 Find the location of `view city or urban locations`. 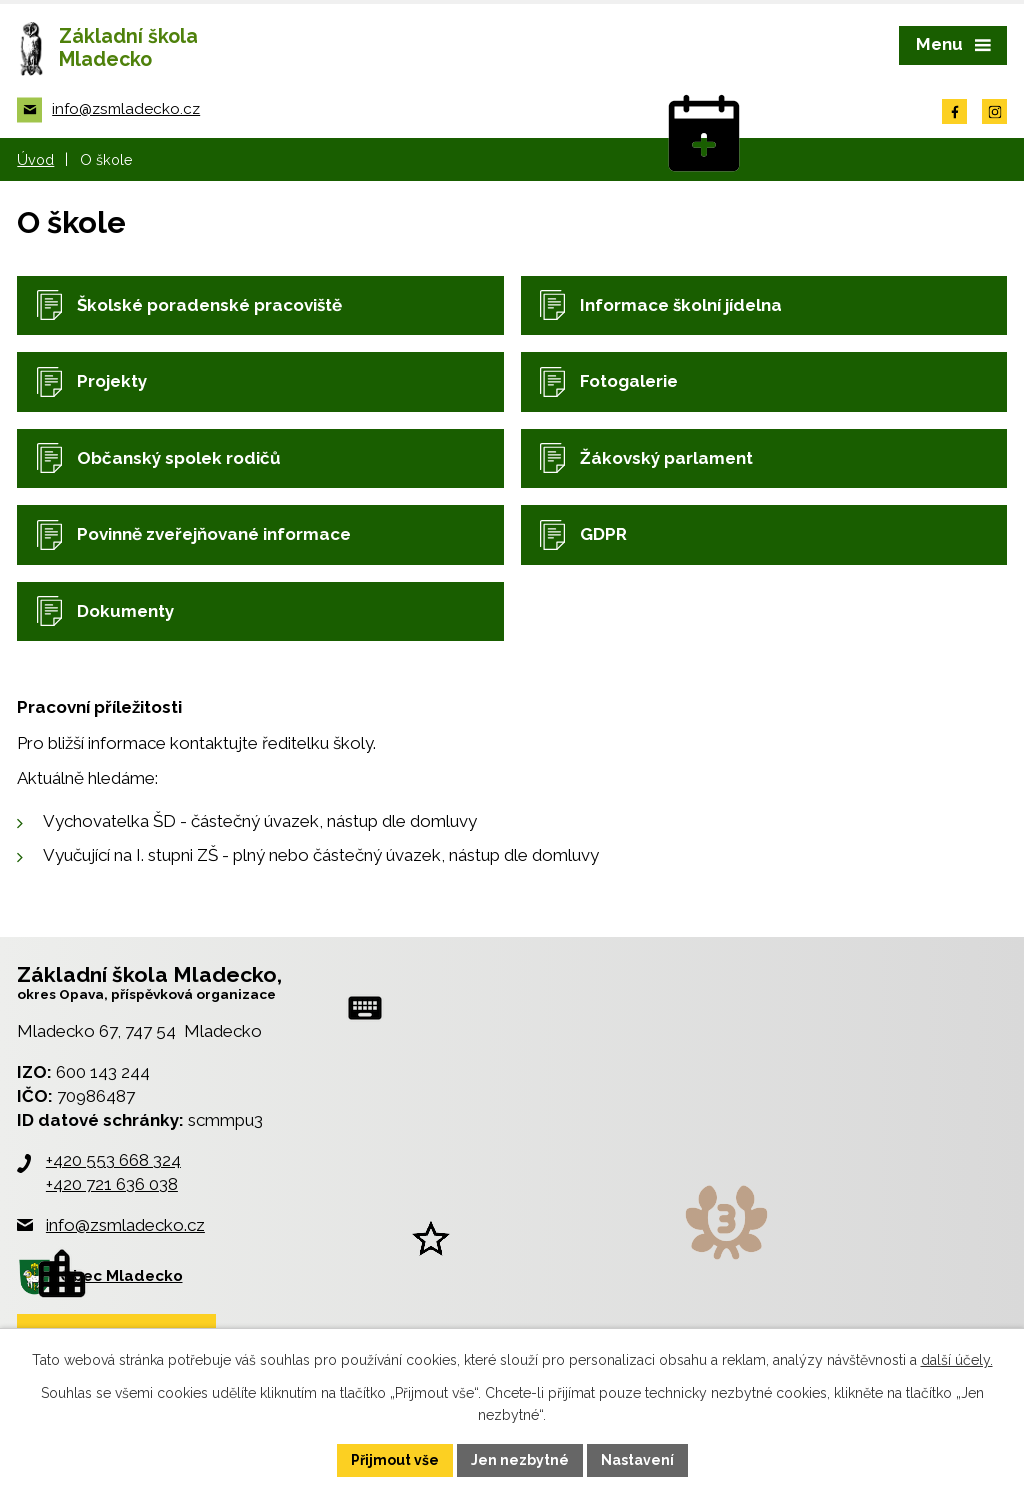

view city or urban locations is located at coordinates (62, 1274).